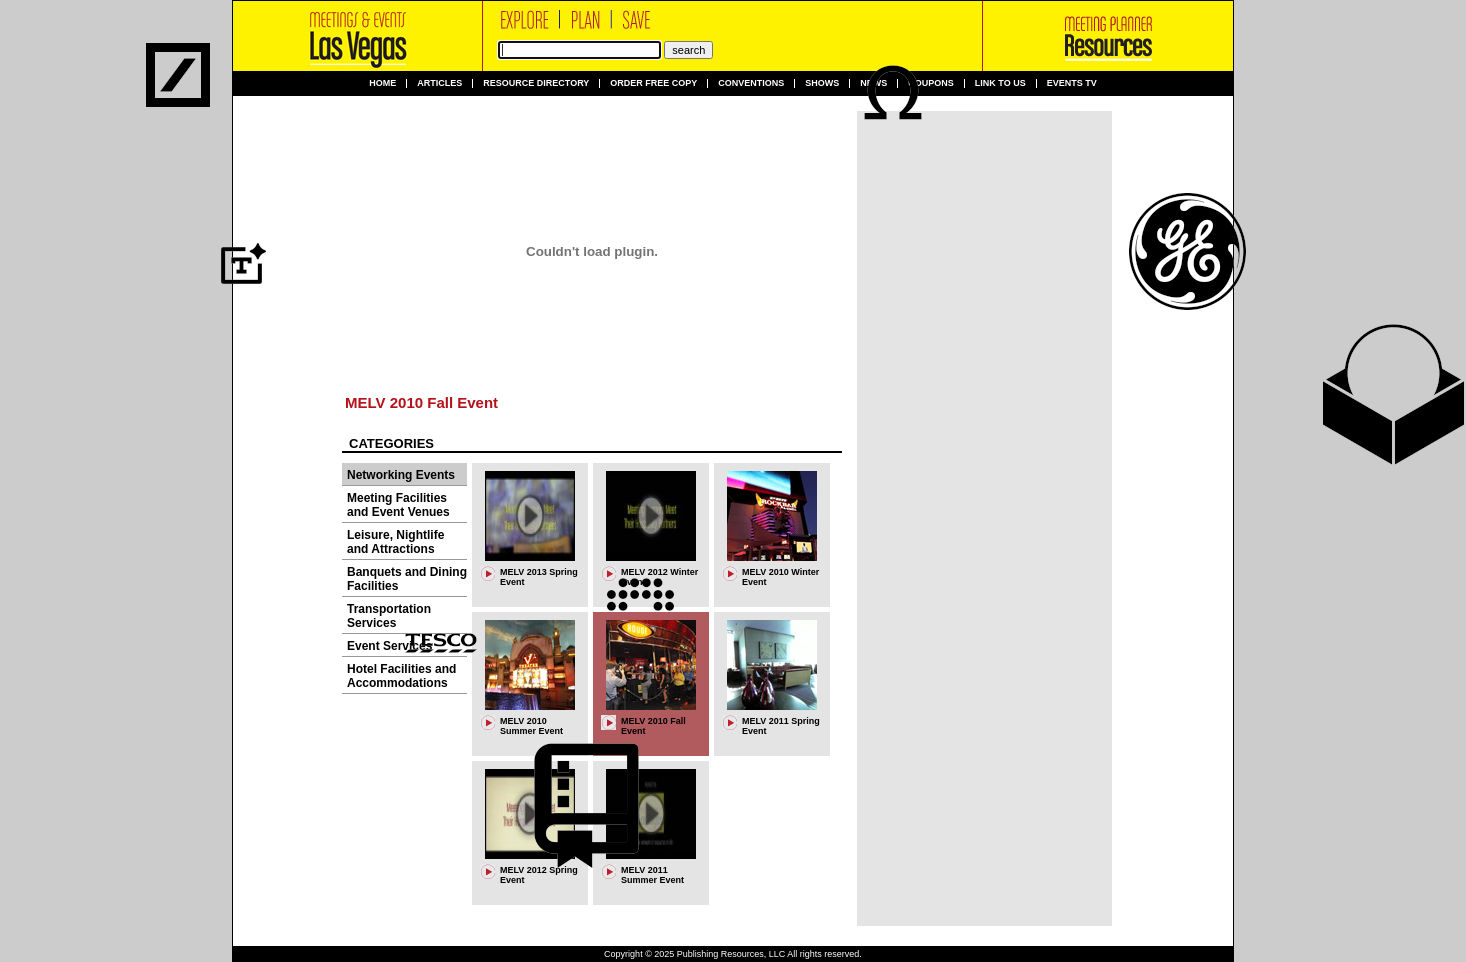 The image size is (1466, 962). What do you see at coordinates (441, 643) in the screenshot?
I see `open the Tesco app or website` at bounding box center [441, 643].